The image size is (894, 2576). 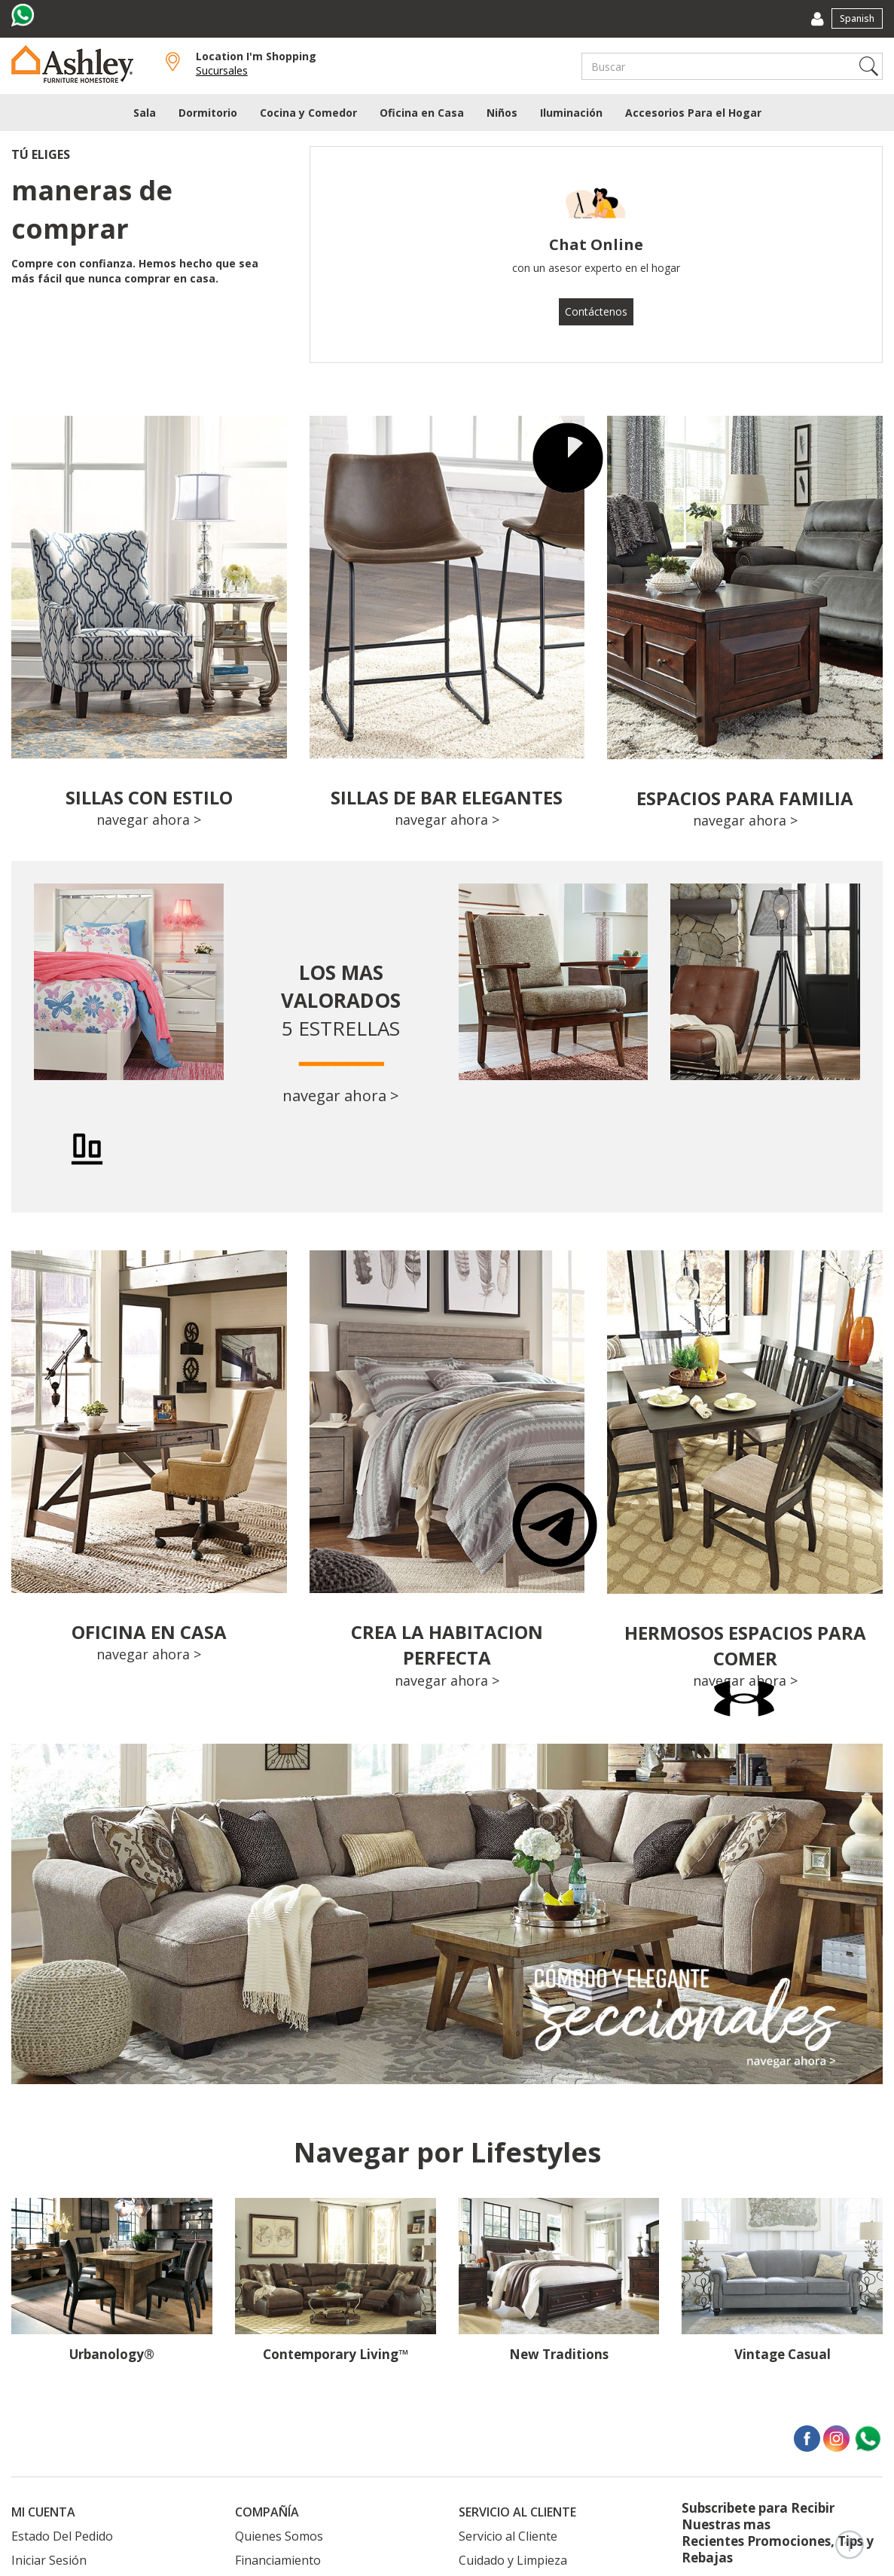 I want to click on under armour brand logo, so click(x=744, y=1699).